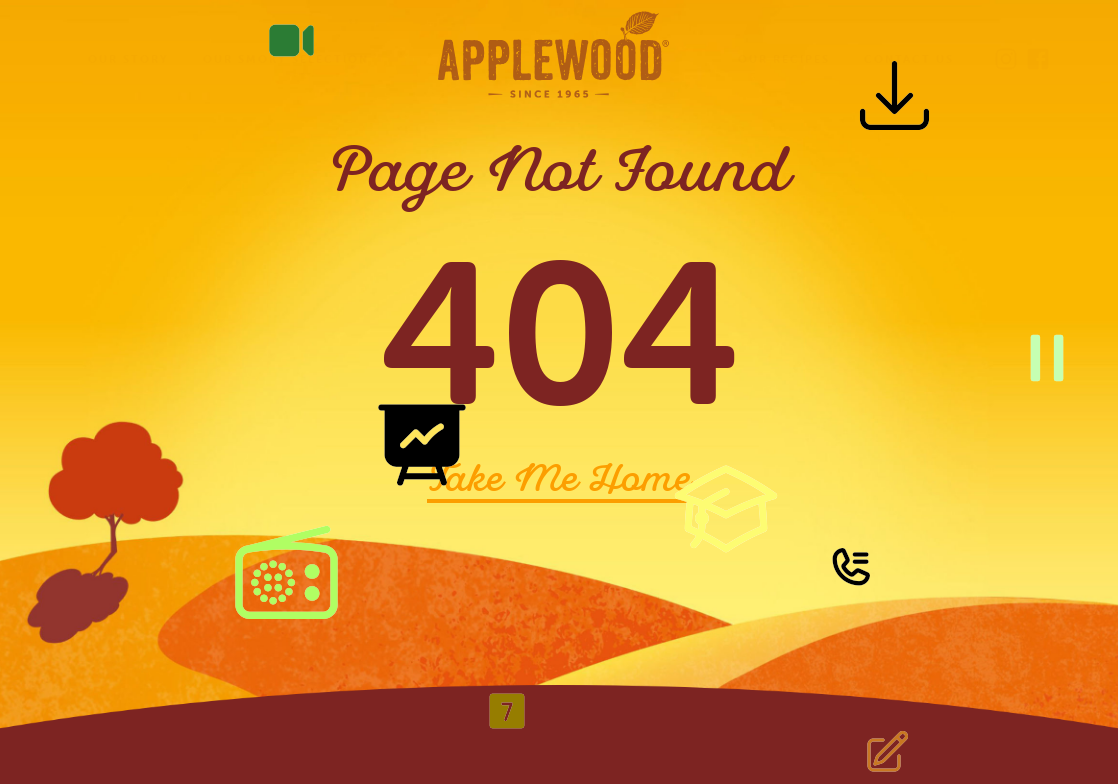 The width and height of the screenshot is (1118, 784). What do you see at coordinates (894, 95) in the screenshot?
I see `download a file or document` at bounding box center [894, 95].